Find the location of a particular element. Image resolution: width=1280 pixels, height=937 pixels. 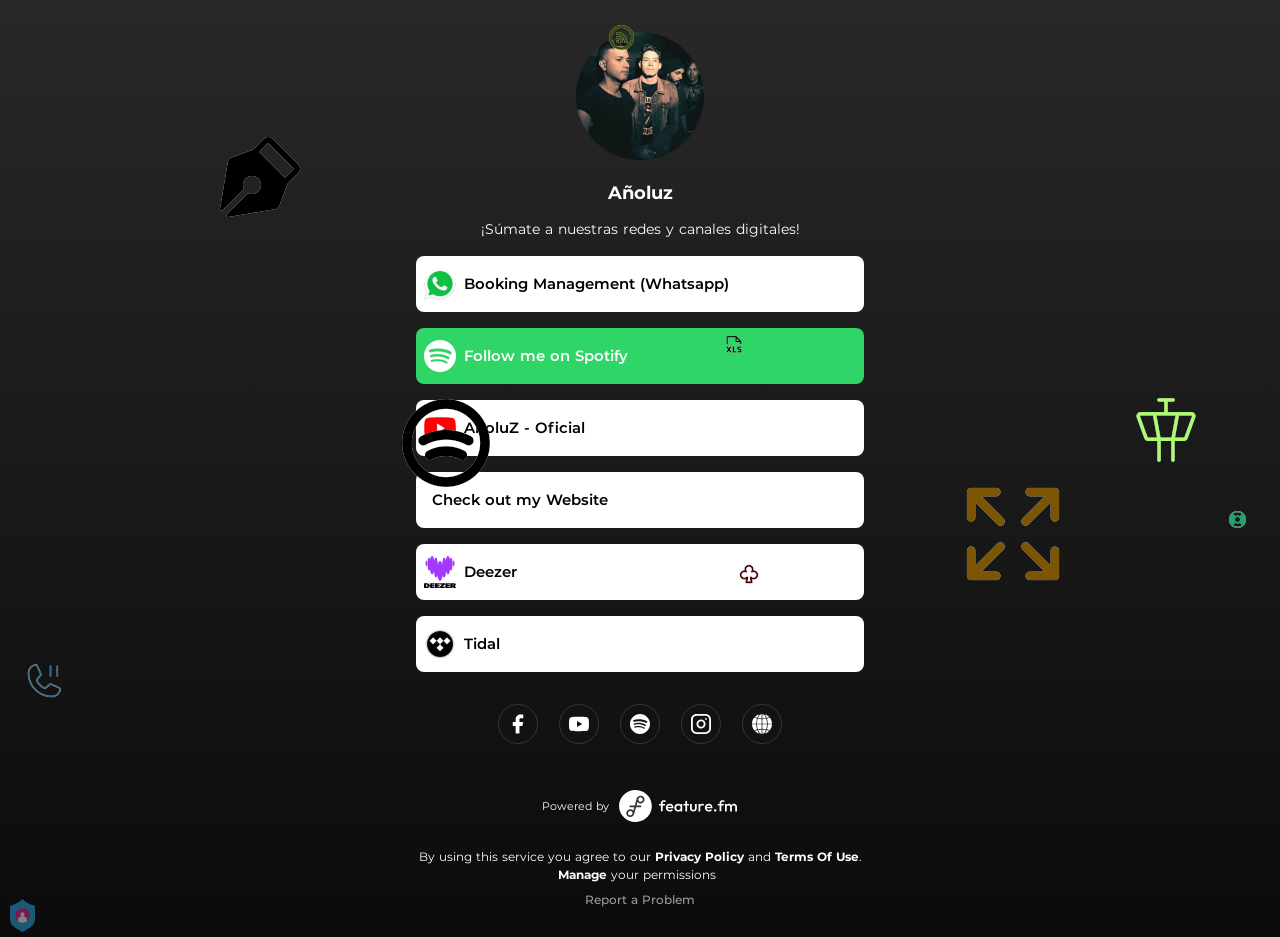

put current call on hold is located at coordinates (45, 680).